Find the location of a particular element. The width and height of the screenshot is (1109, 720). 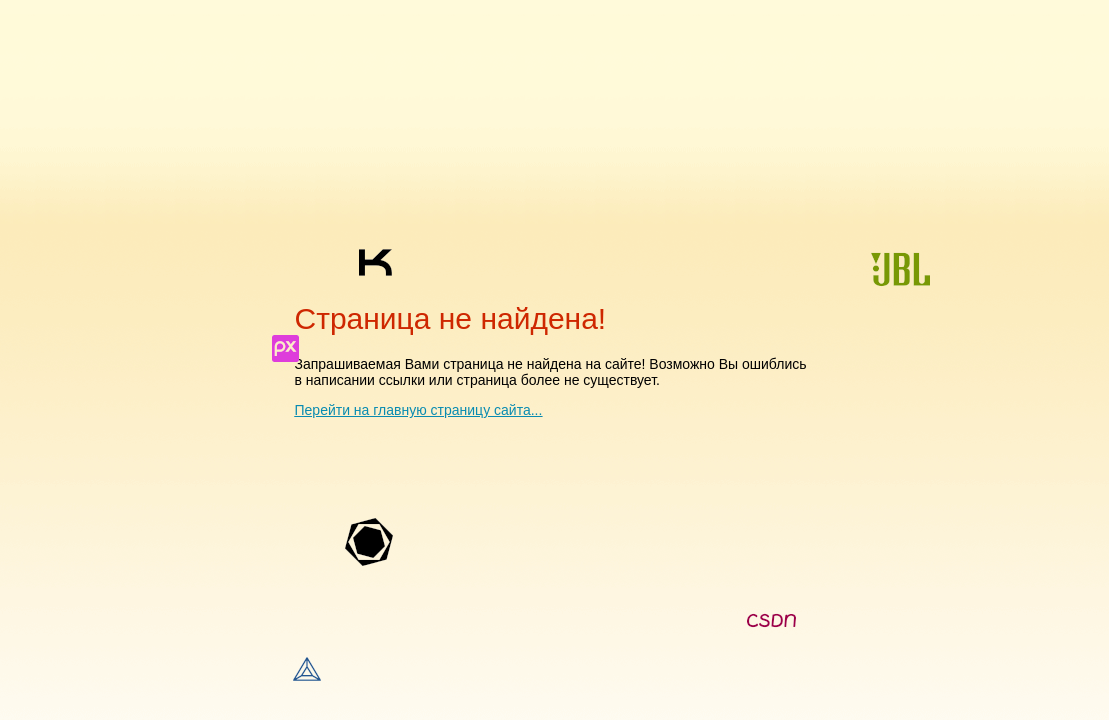

open pixabay website or app is located at coordinates (285, 348).